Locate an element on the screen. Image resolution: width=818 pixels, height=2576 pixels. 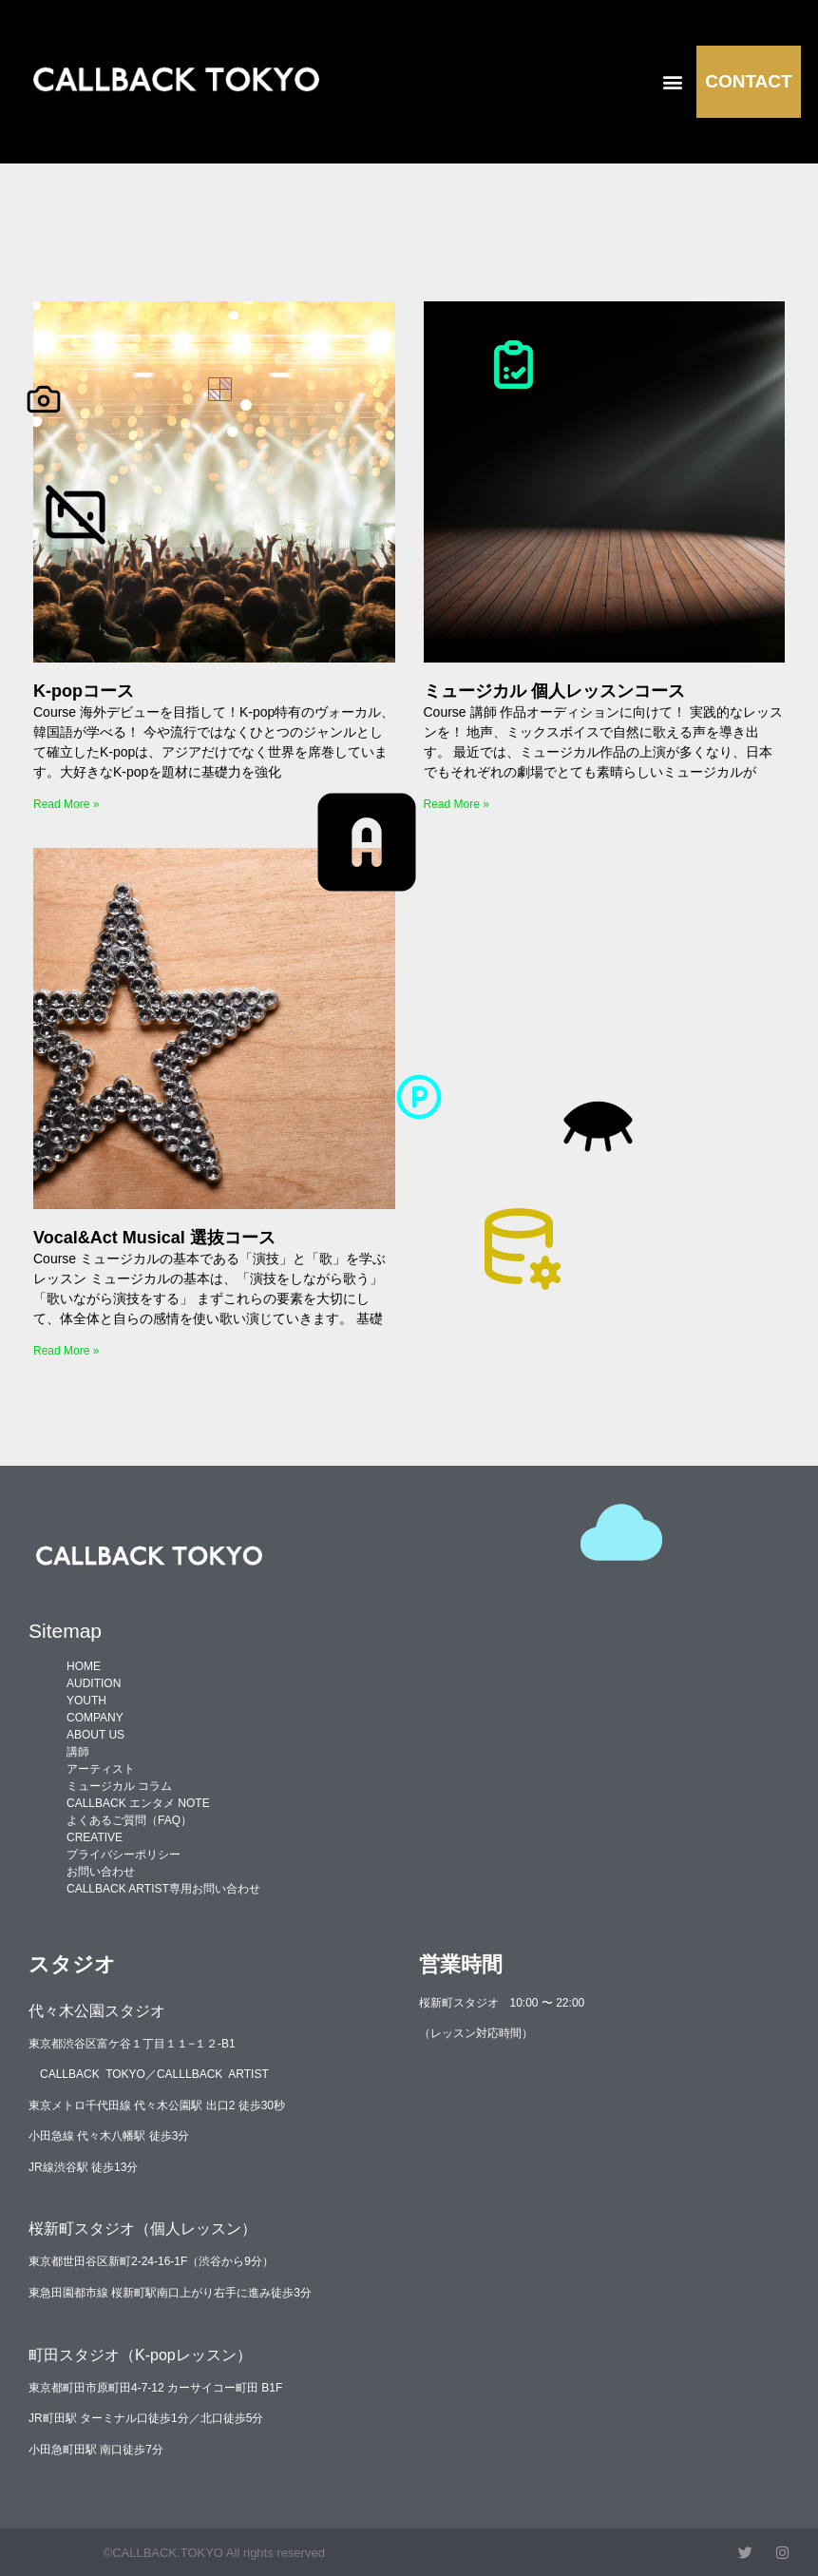
take a photo is located at coordinates (44, 399).